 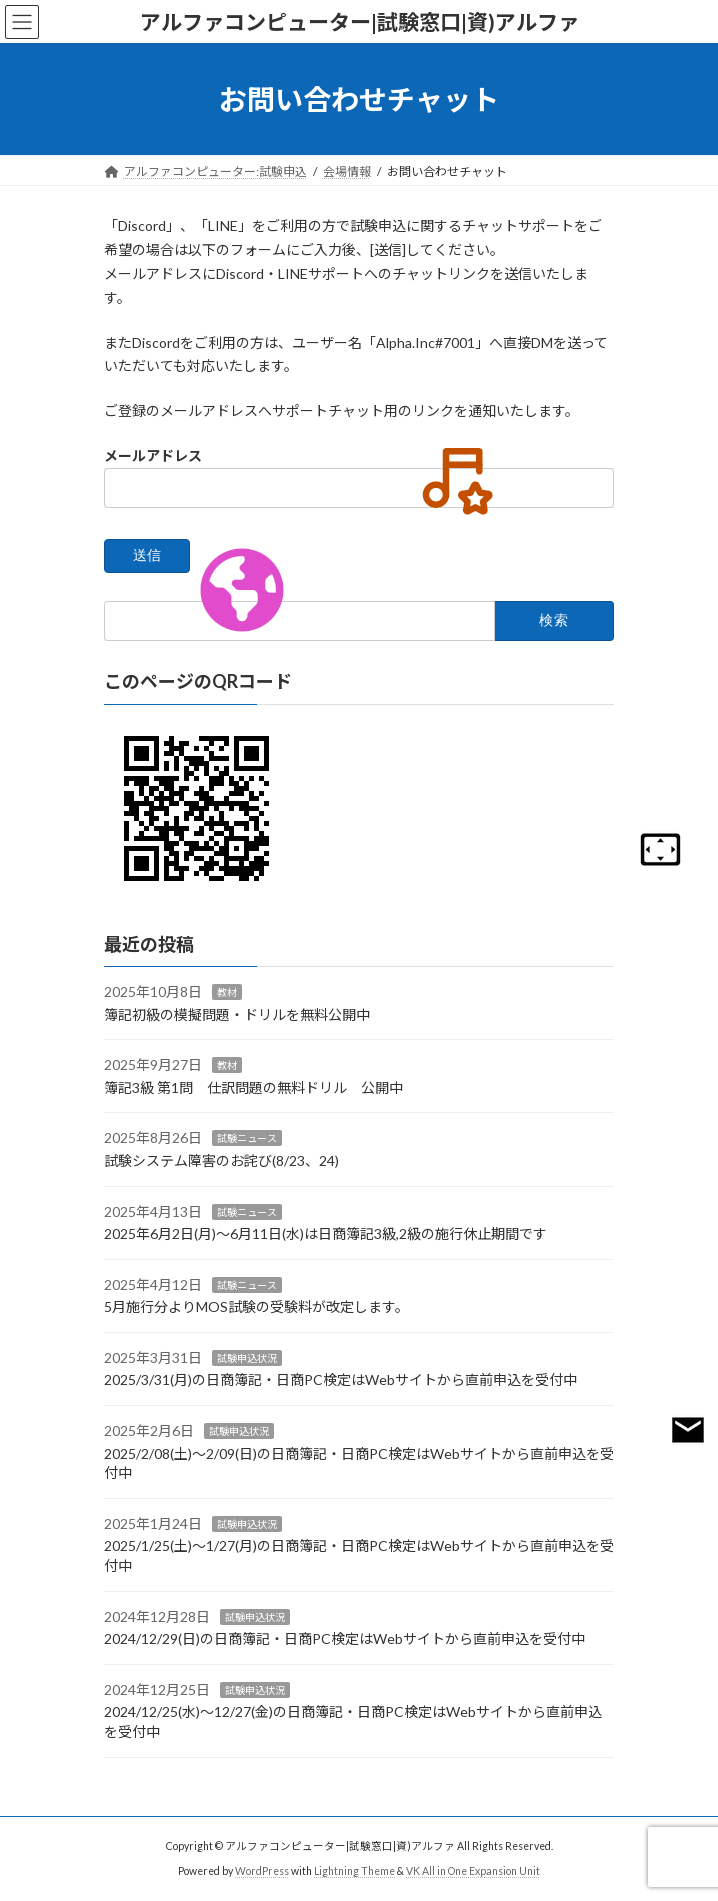 I want to click on switch to global or worldwide view, so click(x=242, y=590).